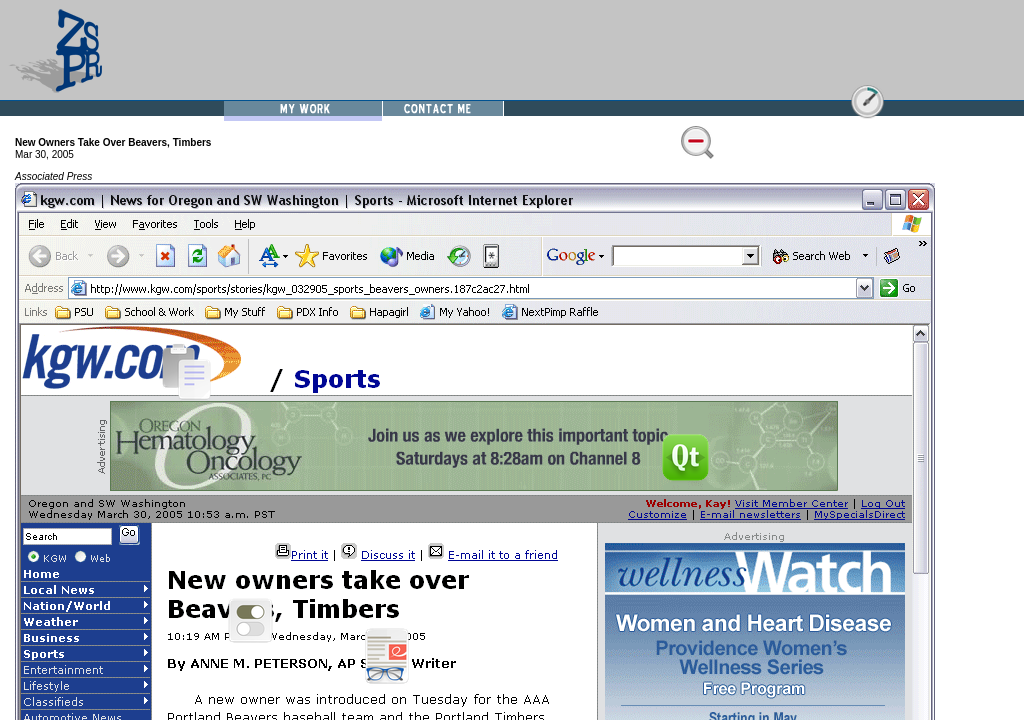  Describe the element at coordinates (697, 142) in the screenshot. I see `zoom out to see more content` at that location.